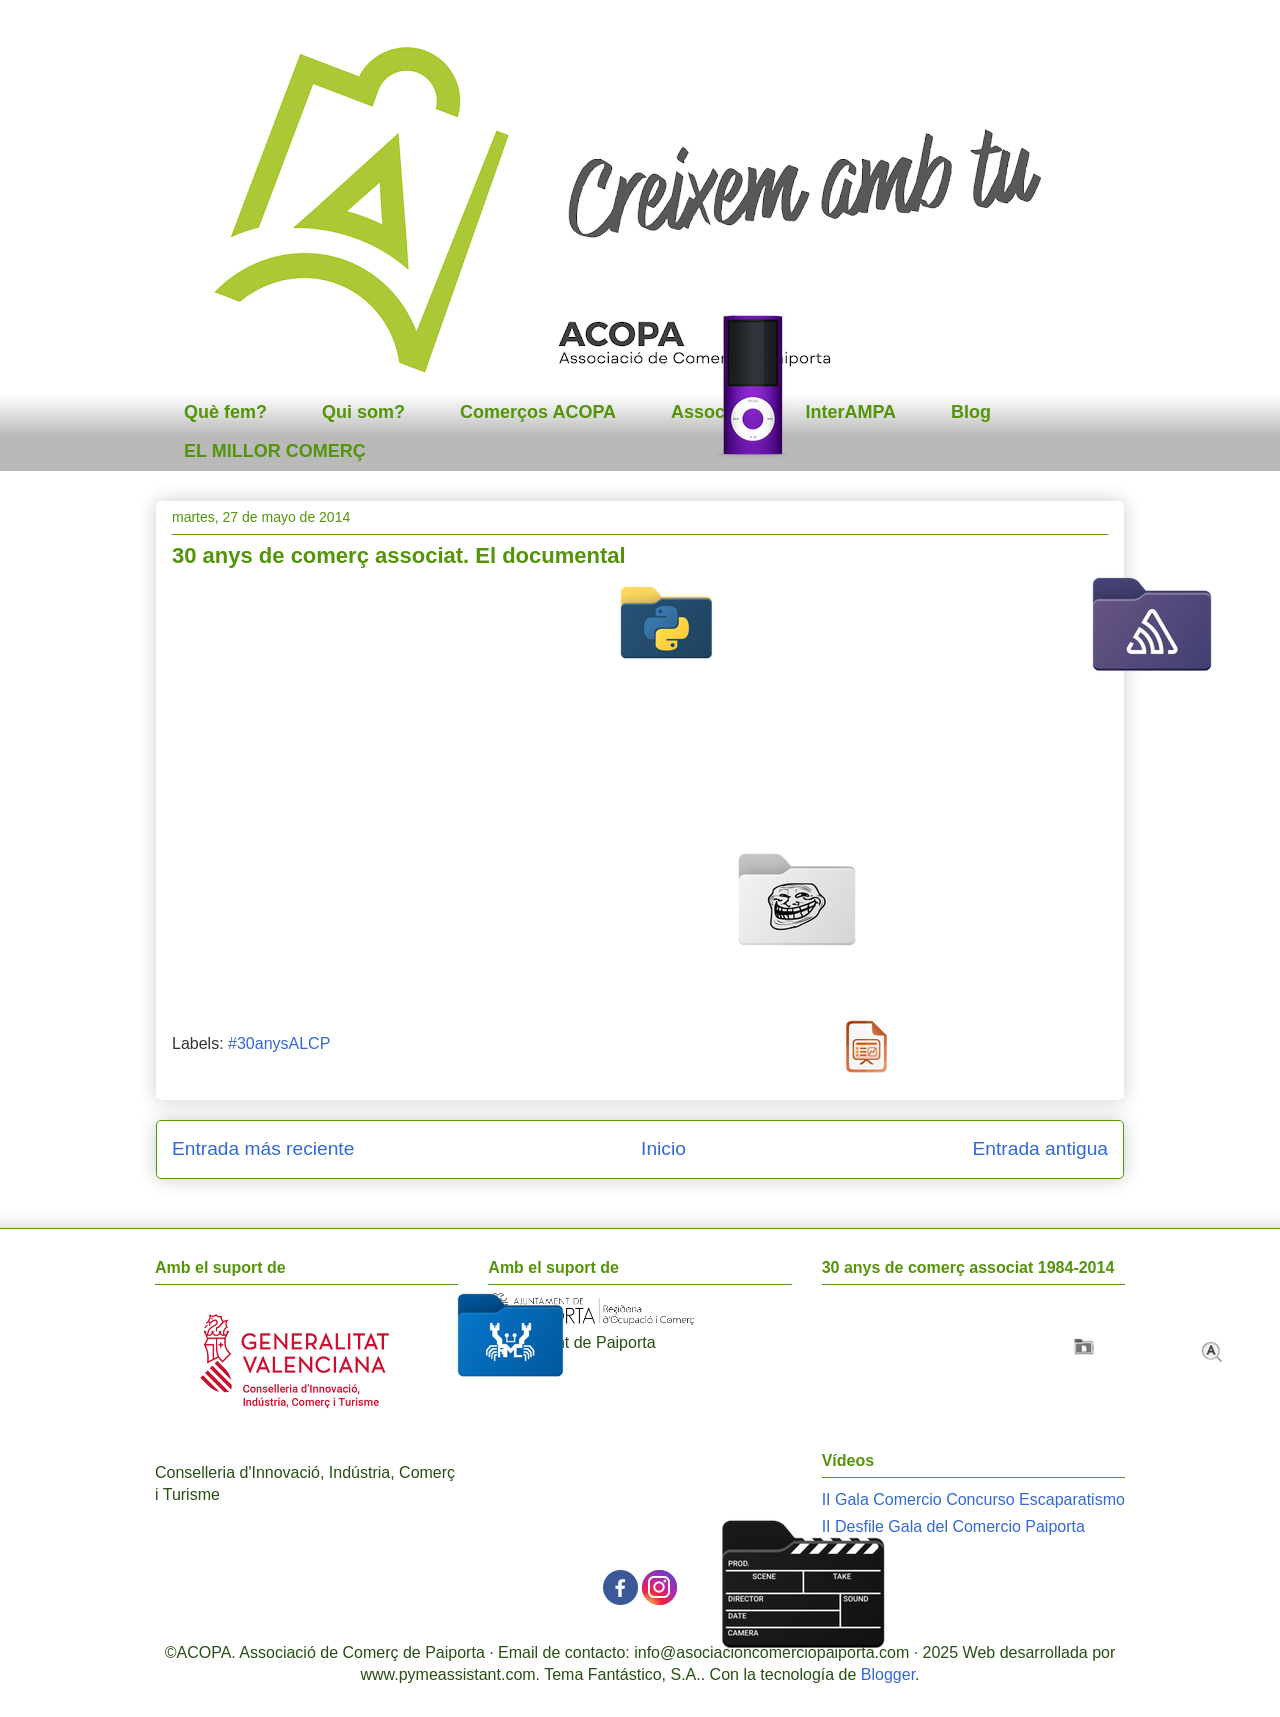  Describe the element at coordinates (796, 902) in the screenshot. I see `open your meme collection folder` at that location.